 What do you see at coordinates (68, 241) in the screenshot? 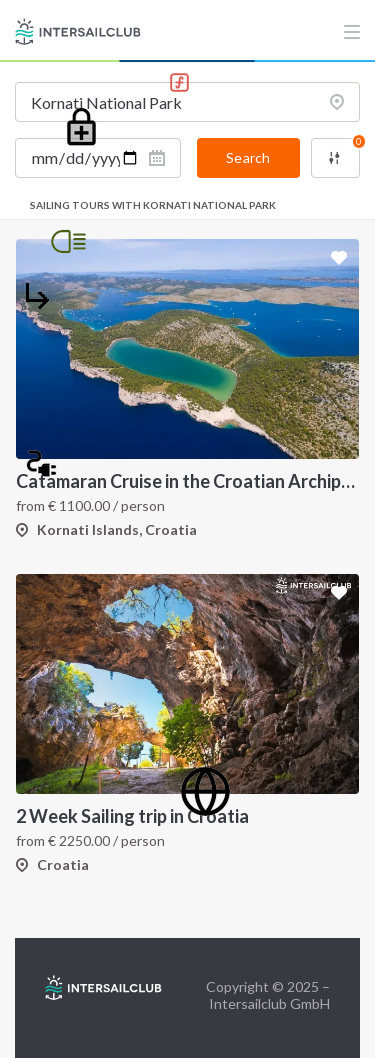
I see `toggle vehicle headlights on/off` at bounding box center [68, 241].